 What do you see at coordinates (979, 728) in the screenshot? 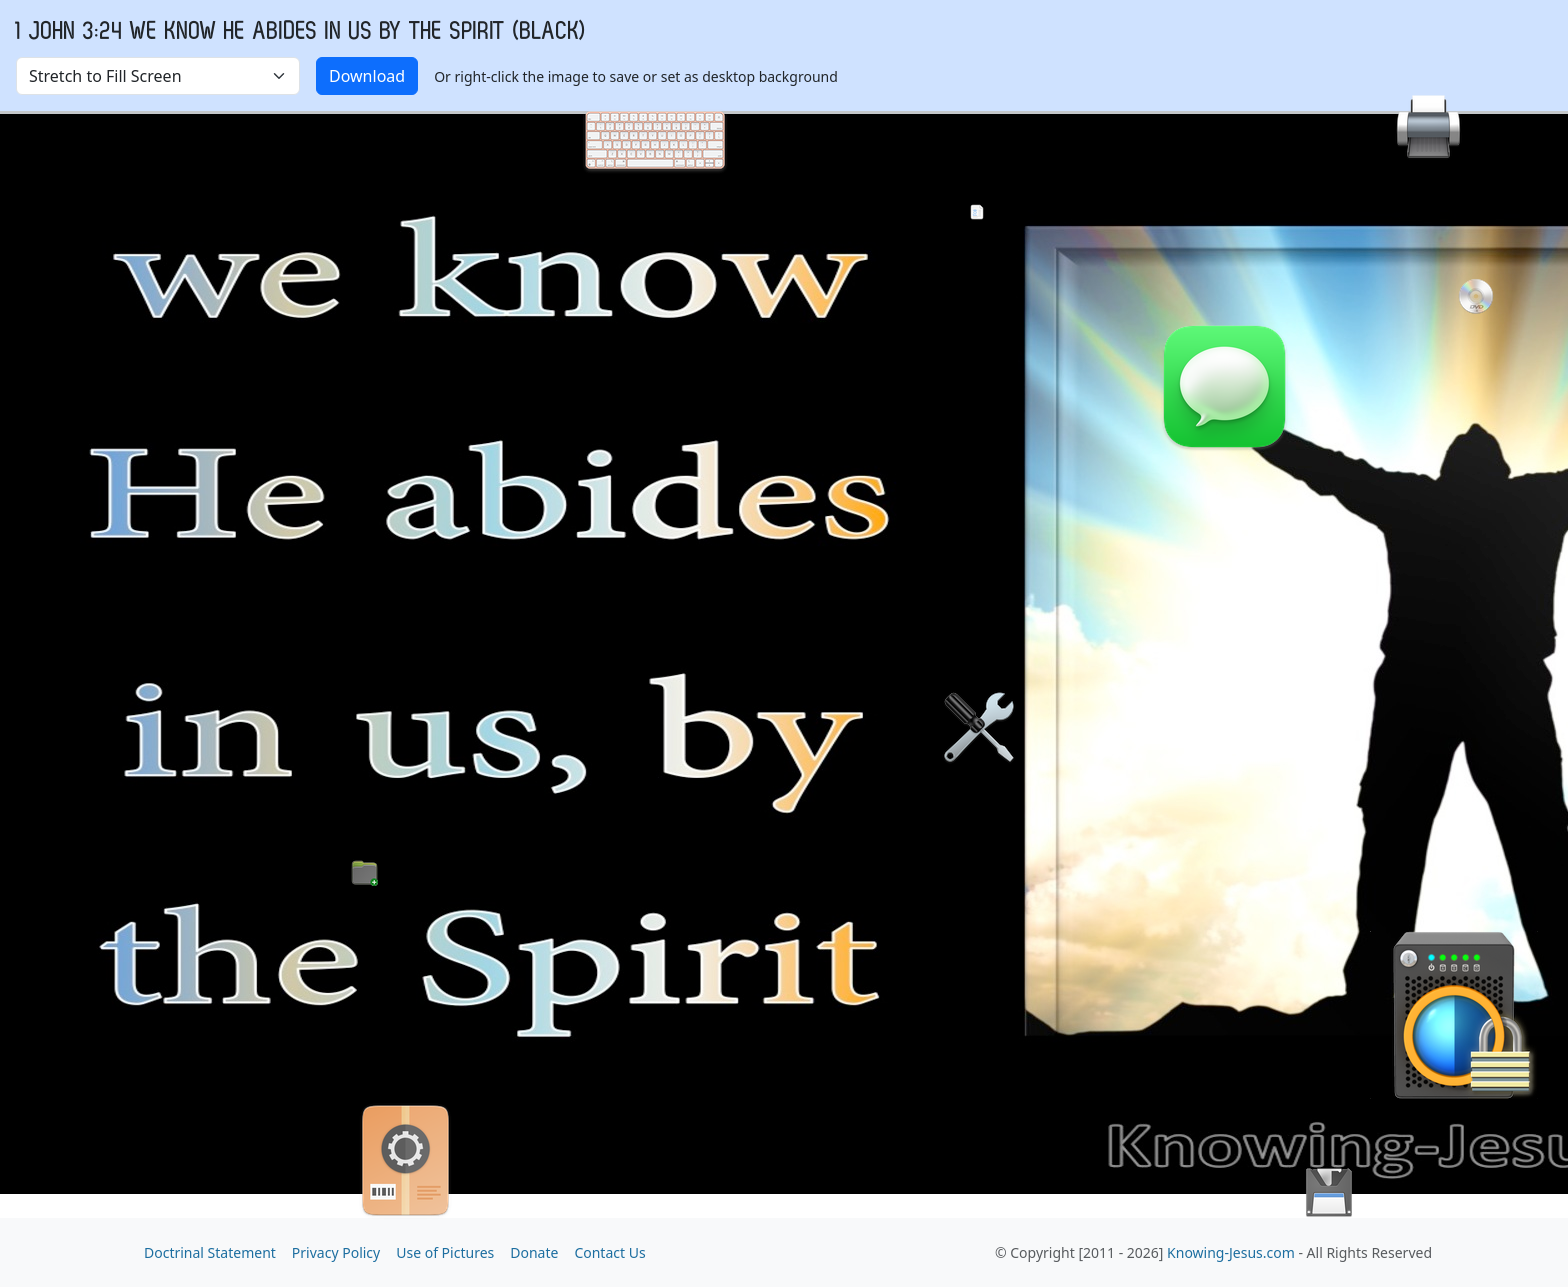
I see `customize toolbar settings` at bounding box center [979, 728].